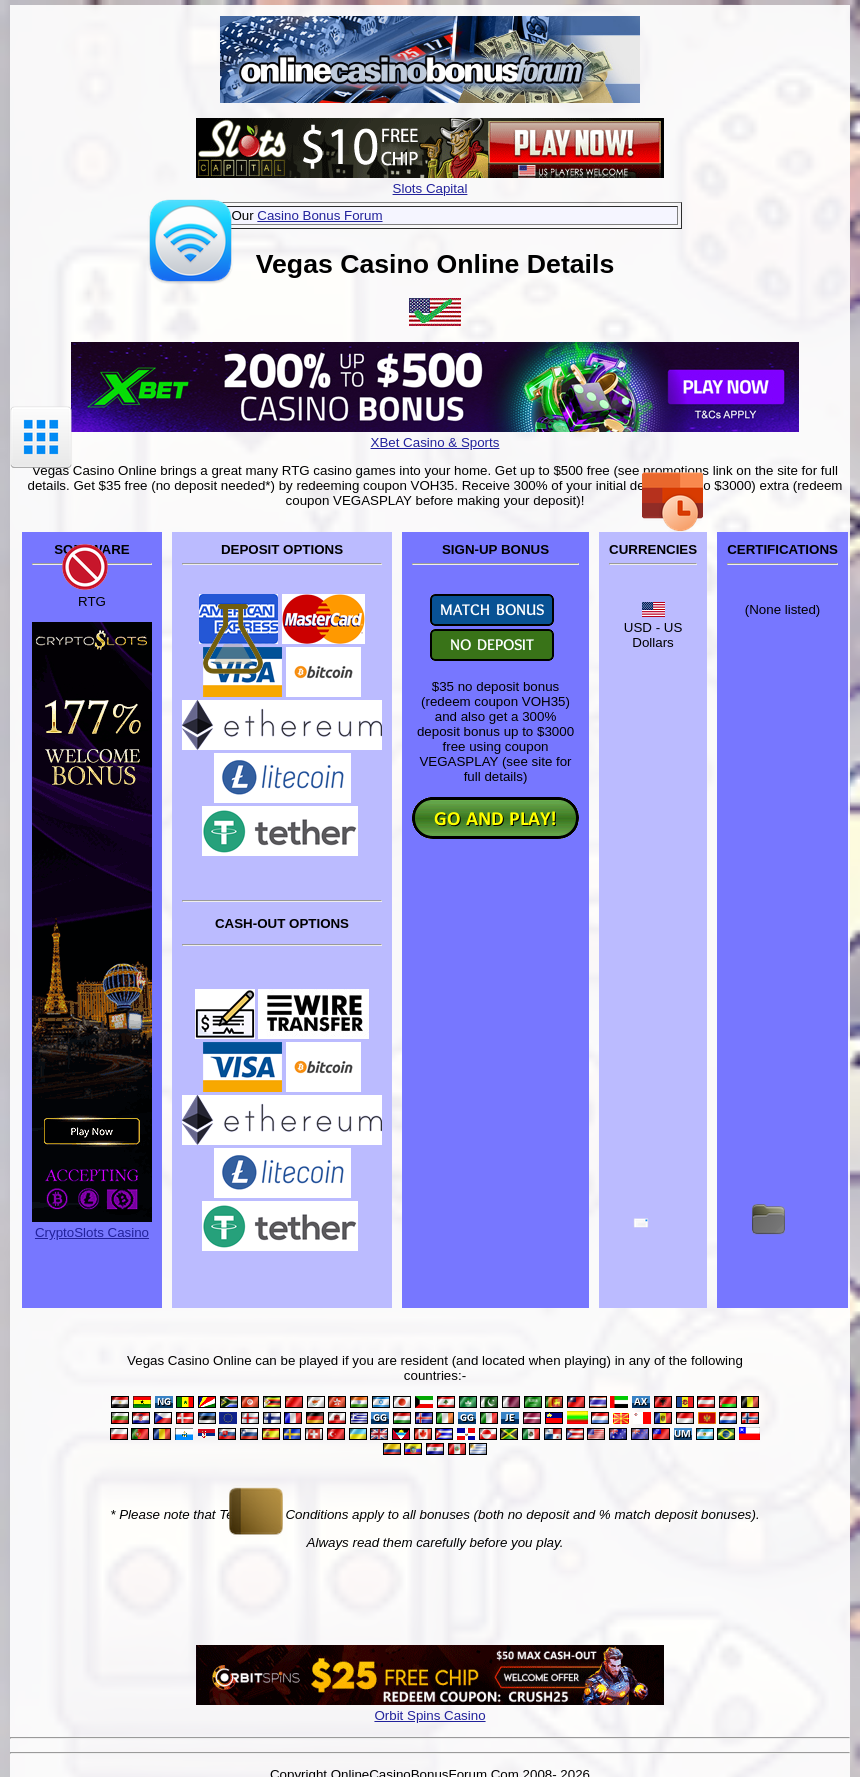 This screenshot has width=860, height=1777. Describe the element at coordinates (672, 500) in the screenshot. I see `open timesheet application` at that location.